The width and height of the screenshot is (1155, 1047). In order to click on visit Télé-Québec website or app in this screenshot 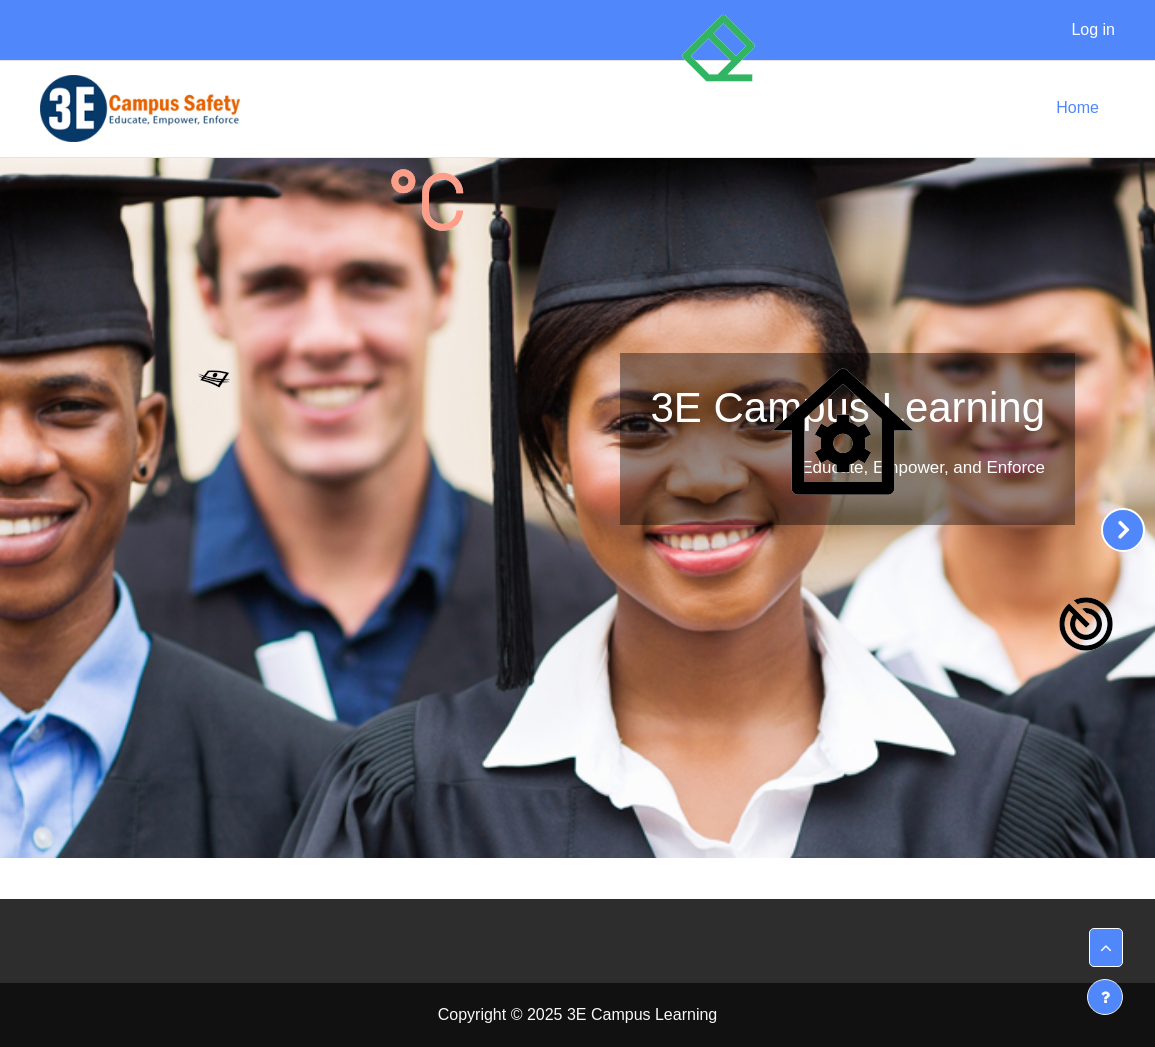, I will do `click(214, 379)`.